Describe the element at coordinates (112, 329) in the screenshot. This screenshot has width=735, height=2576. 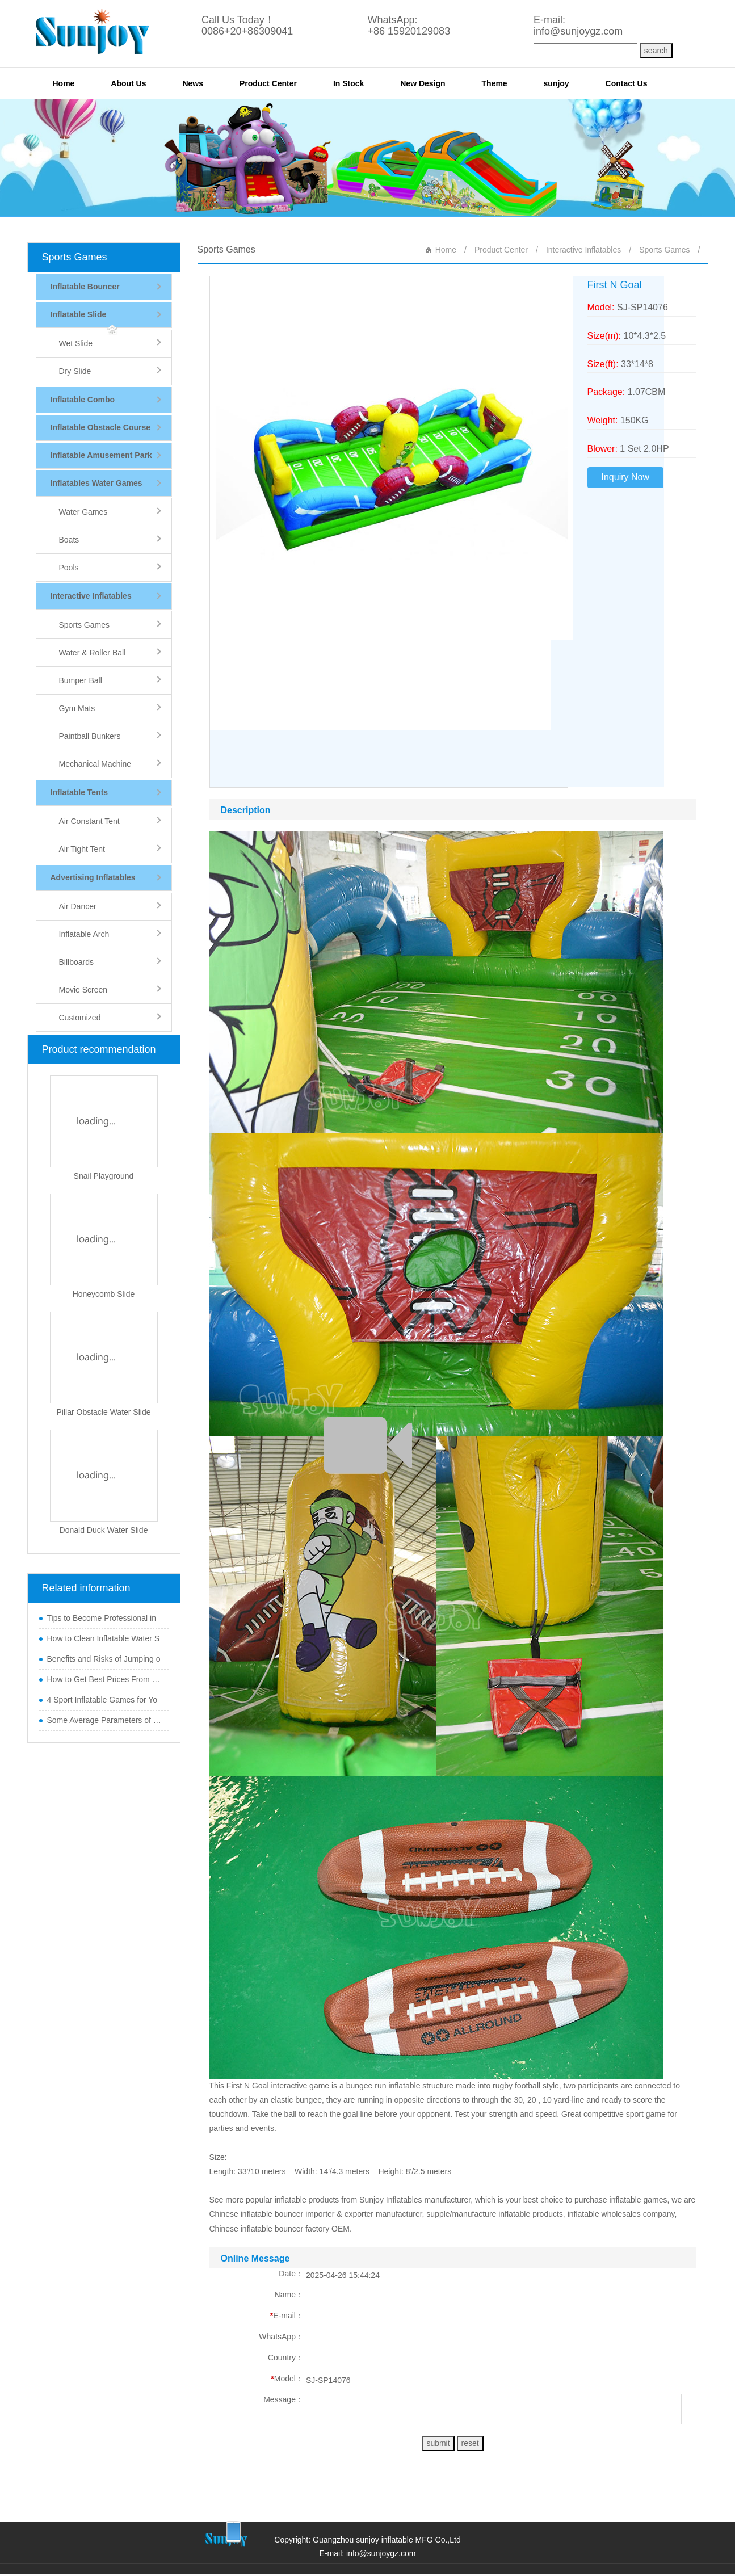
I see `navigate to home screen` at that location.